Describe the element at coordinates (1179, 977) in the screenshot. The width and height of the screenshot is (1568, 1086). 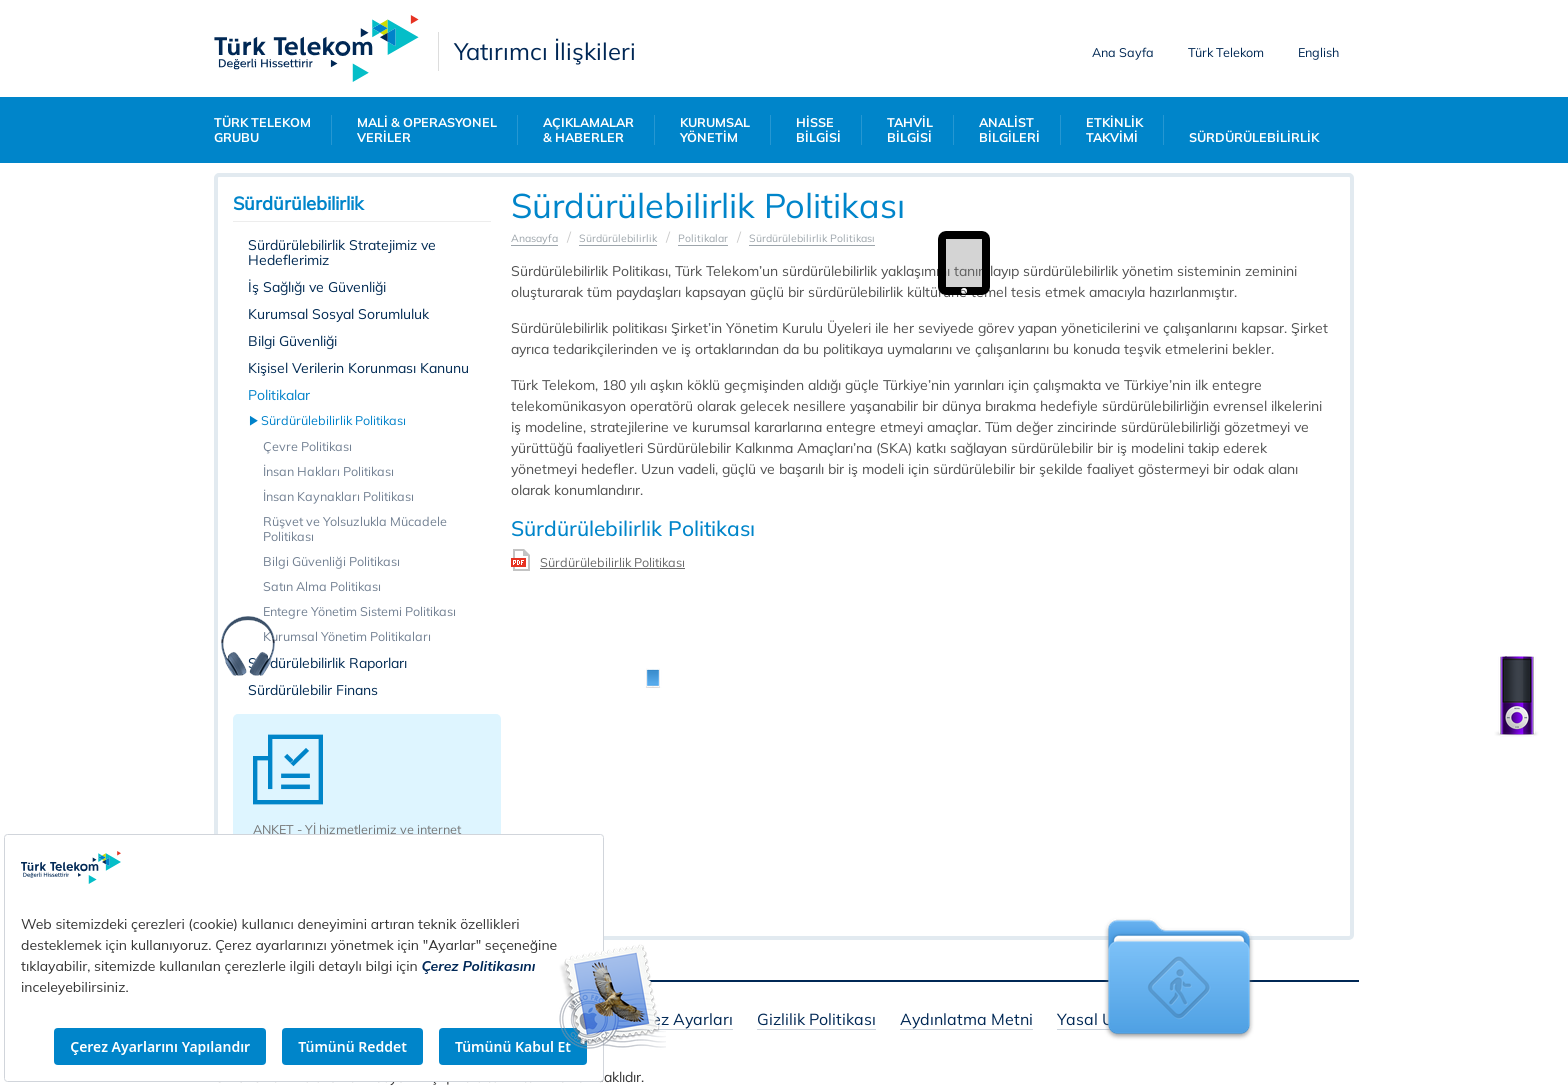
I see `access the public folder for shared files` at that location.